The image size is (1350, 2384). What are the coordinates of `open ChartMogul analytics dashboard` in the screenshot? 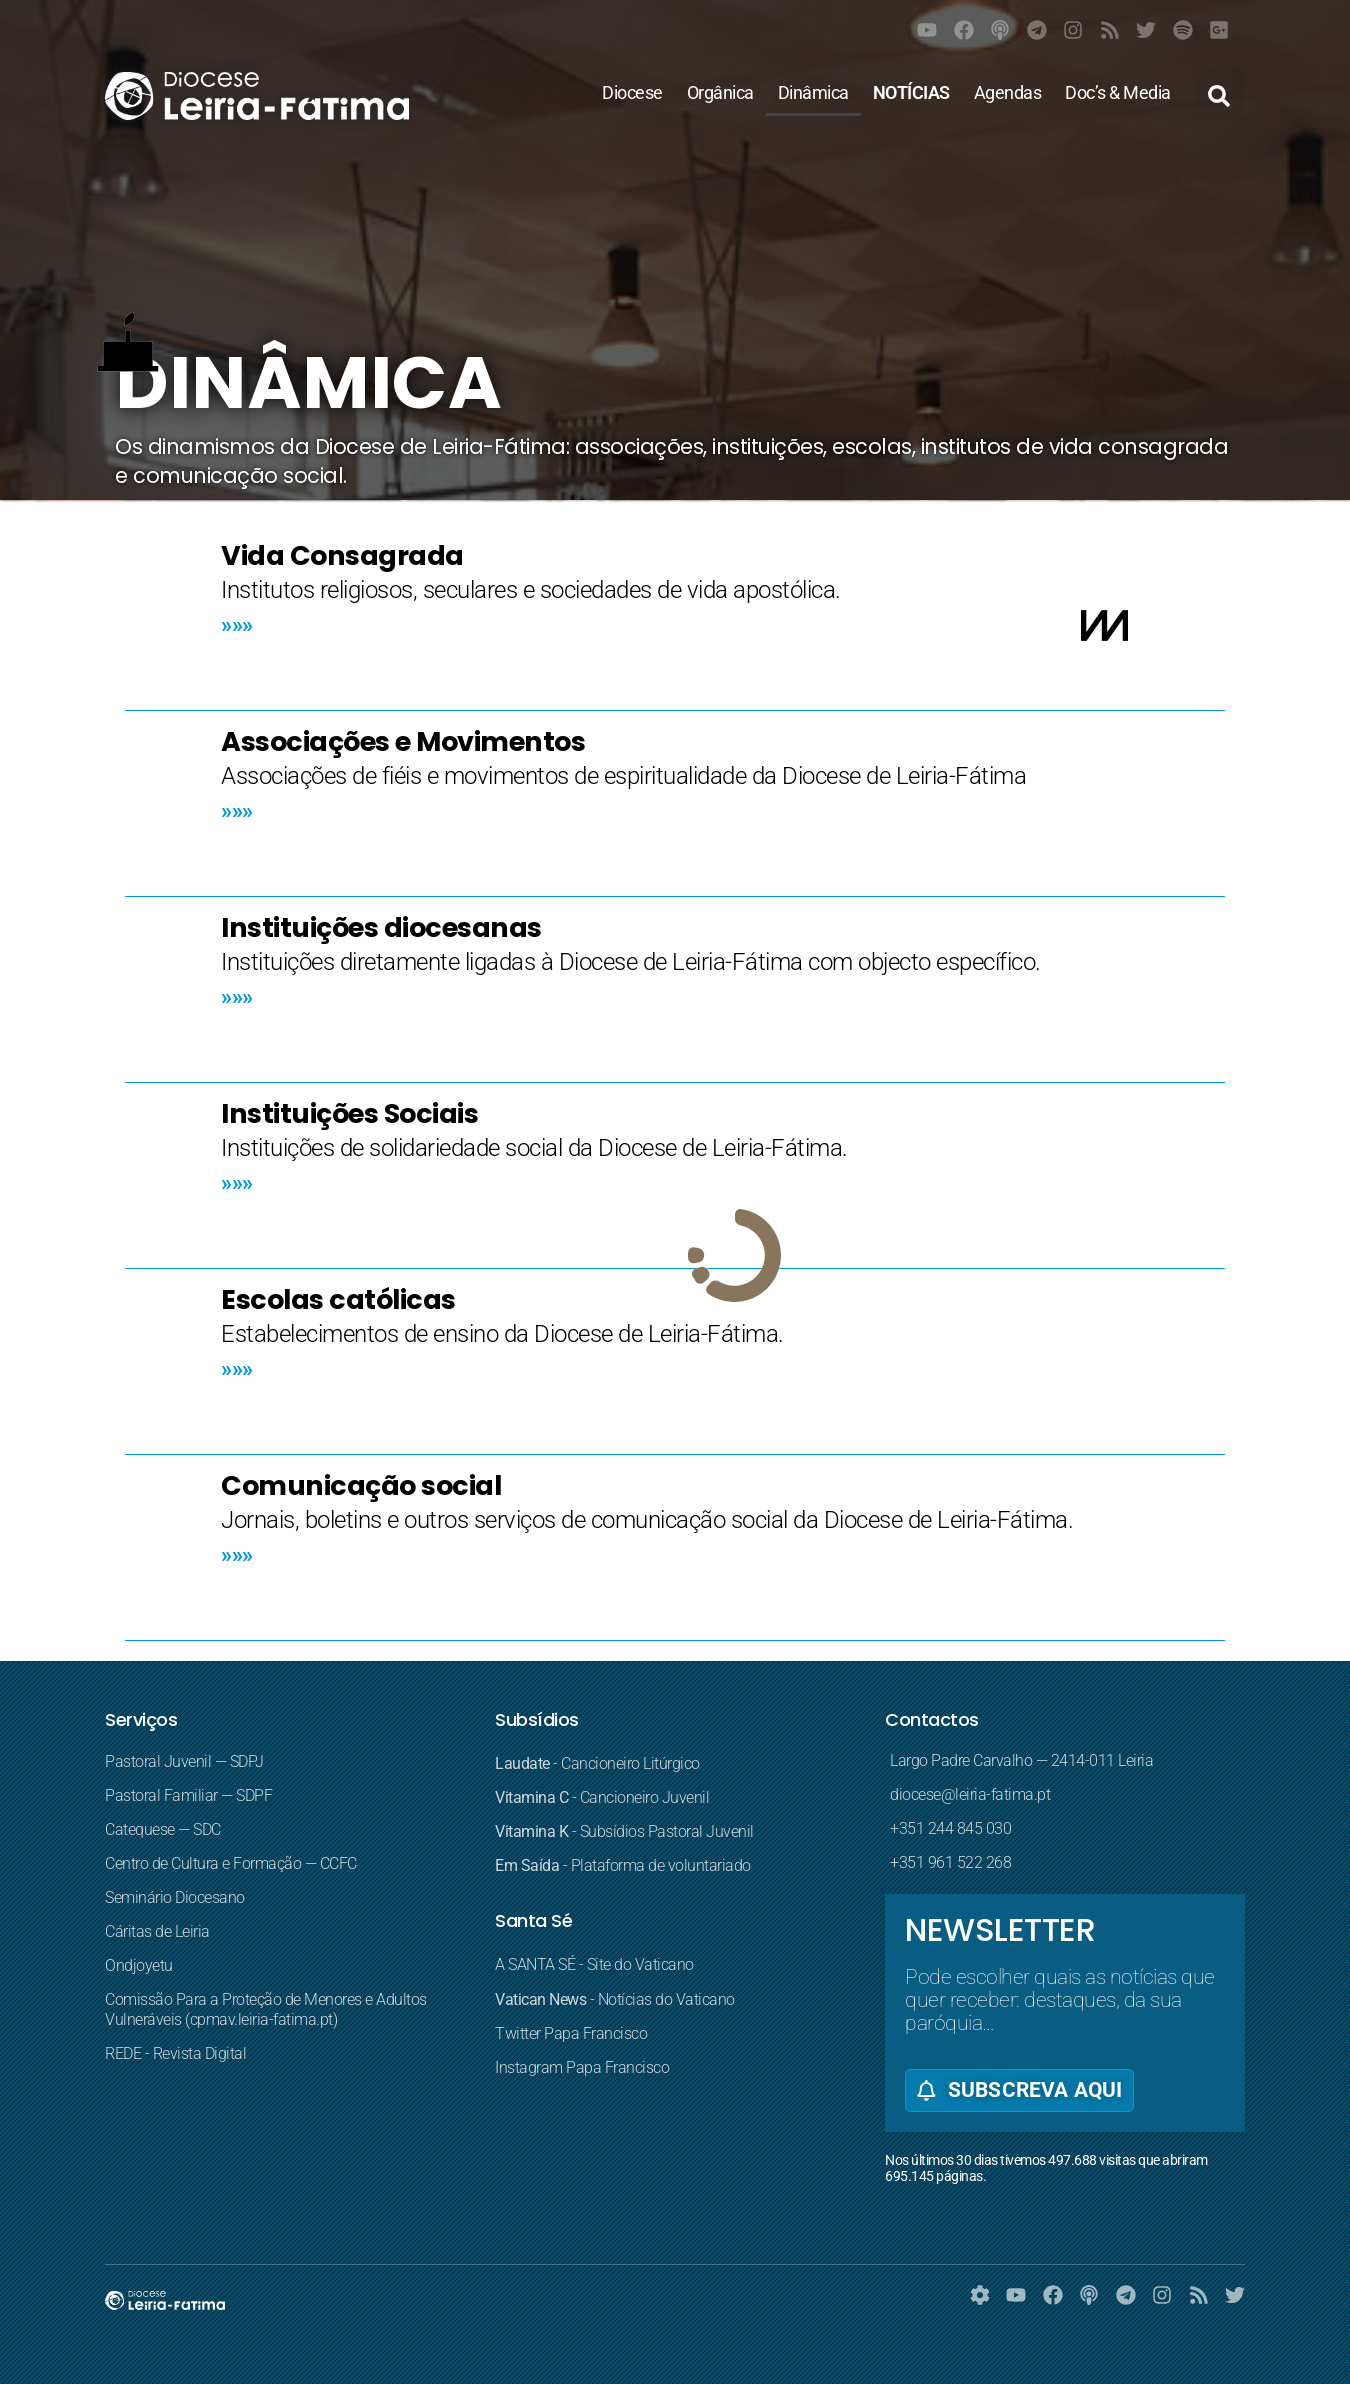 It's located at (1104, 625).